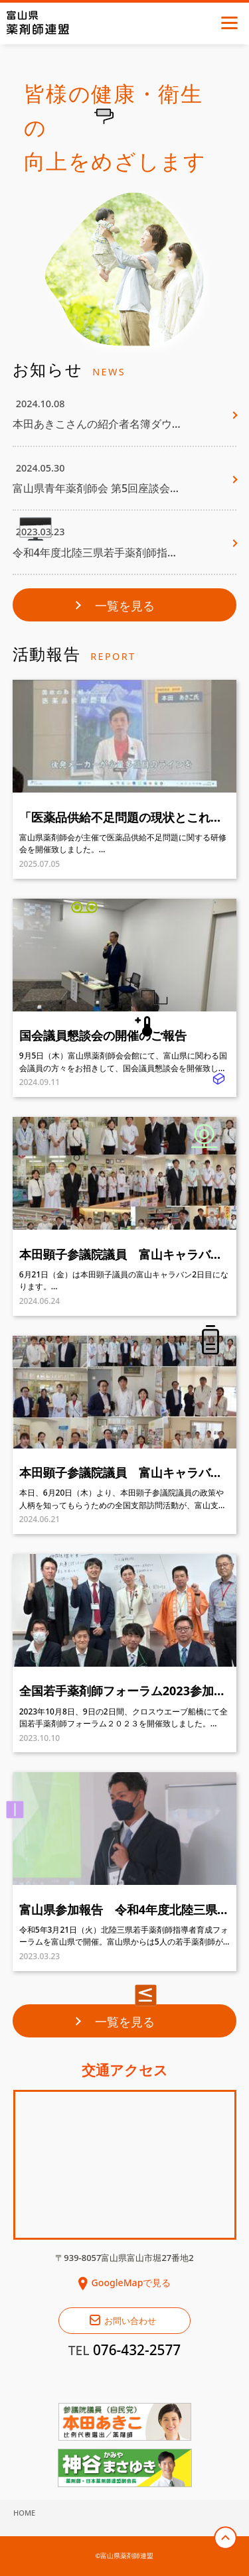  Describe the element at coordinates (154, 997) in the screenshot. I see `toggle square wave audio signal` at that location.